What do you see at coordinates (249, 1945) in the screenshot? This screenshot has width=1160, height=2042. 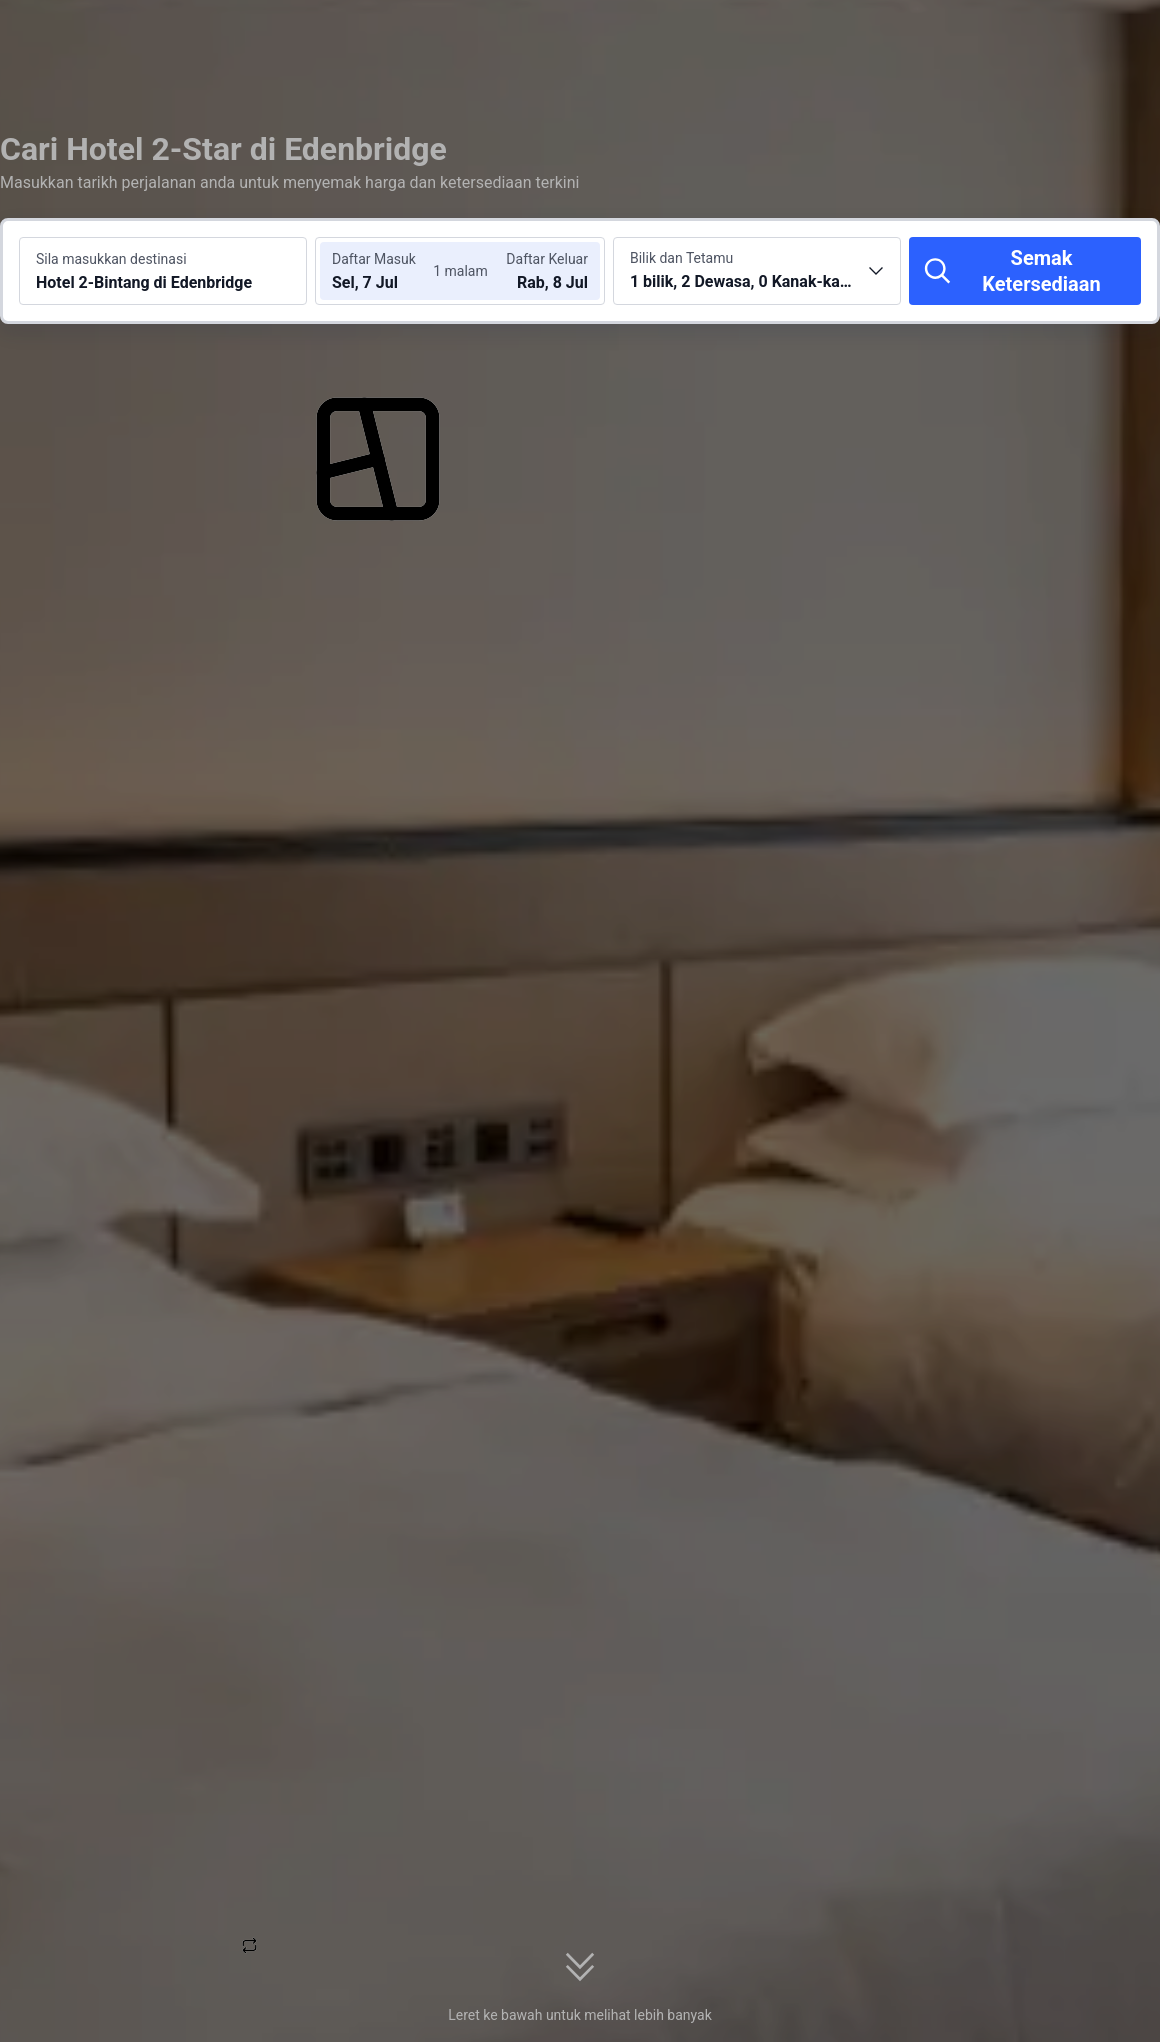 I see `enable repeat mode for playback` at bounding box center [249, 1945].